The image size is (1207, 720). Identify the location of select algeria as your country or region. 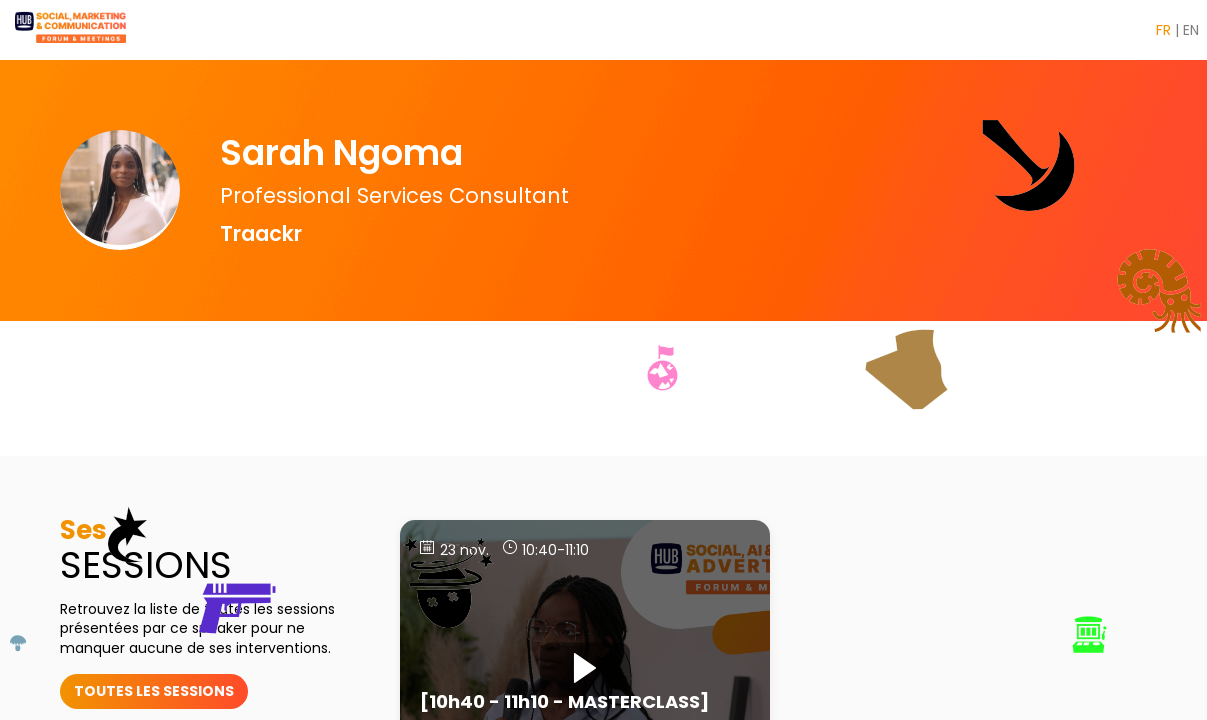
(906, 369).